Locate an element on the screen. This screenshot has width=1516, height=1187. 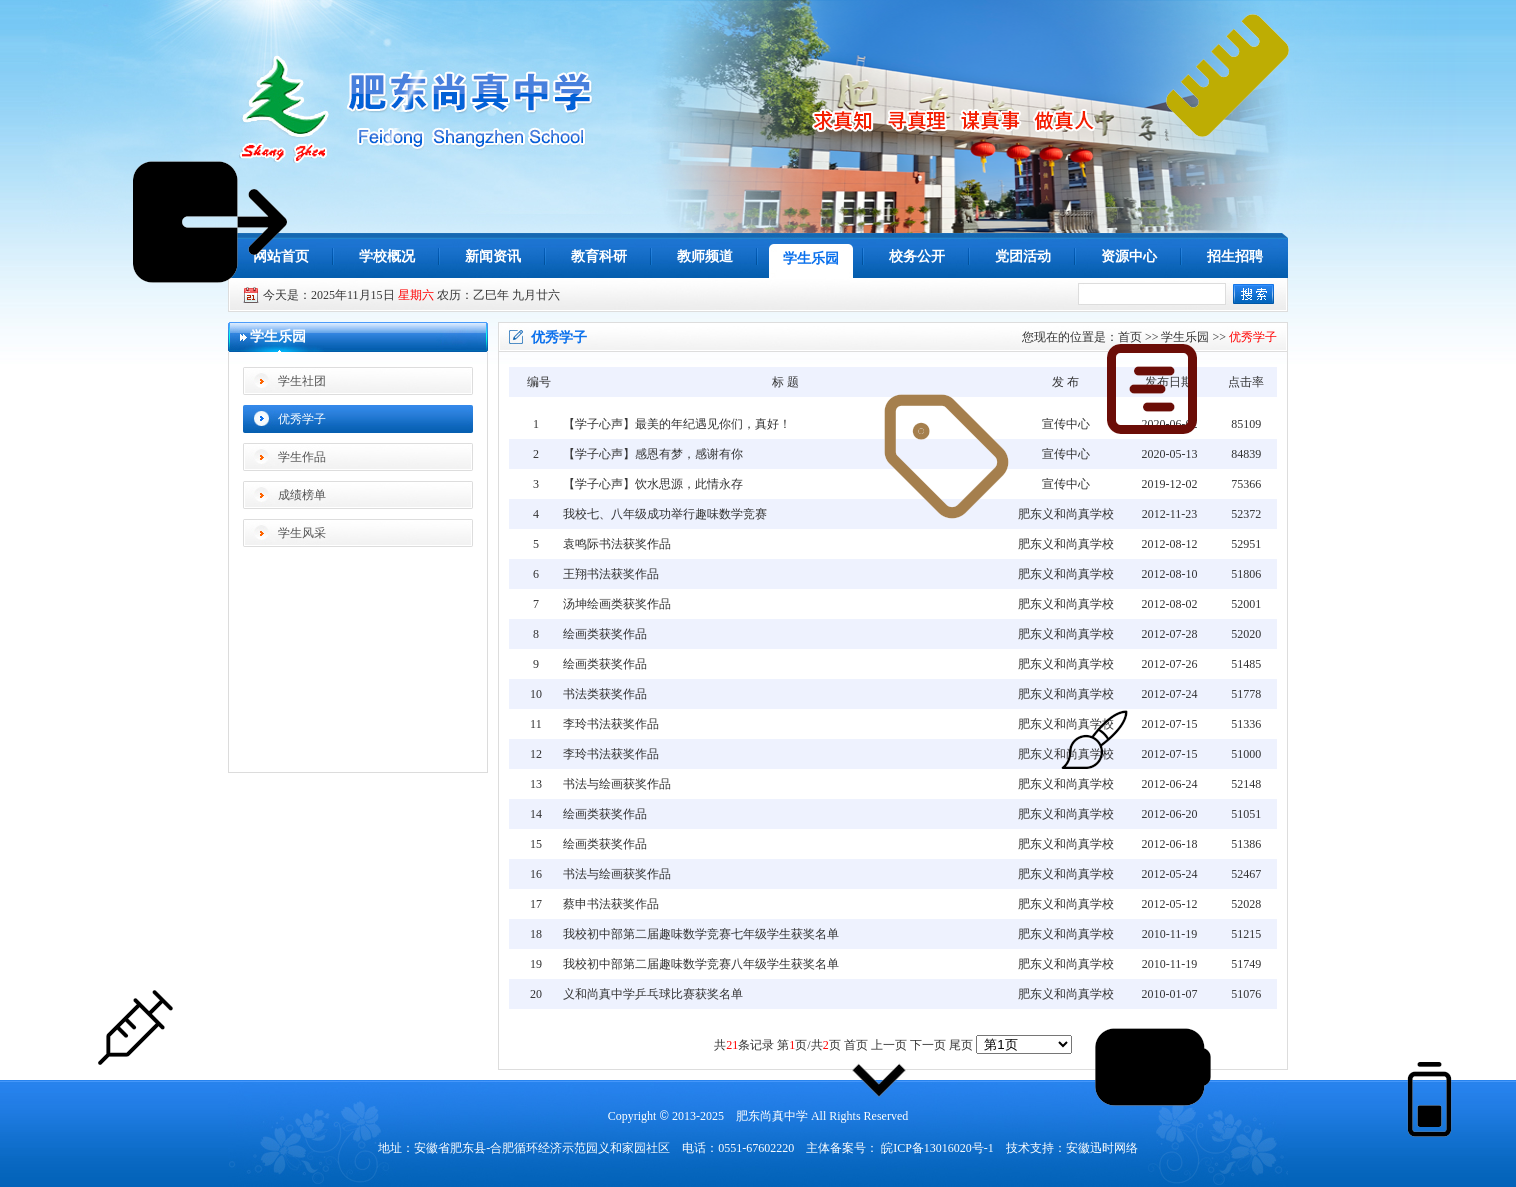
view gantt chart or project timeline is located at coordinates (1152, 389).